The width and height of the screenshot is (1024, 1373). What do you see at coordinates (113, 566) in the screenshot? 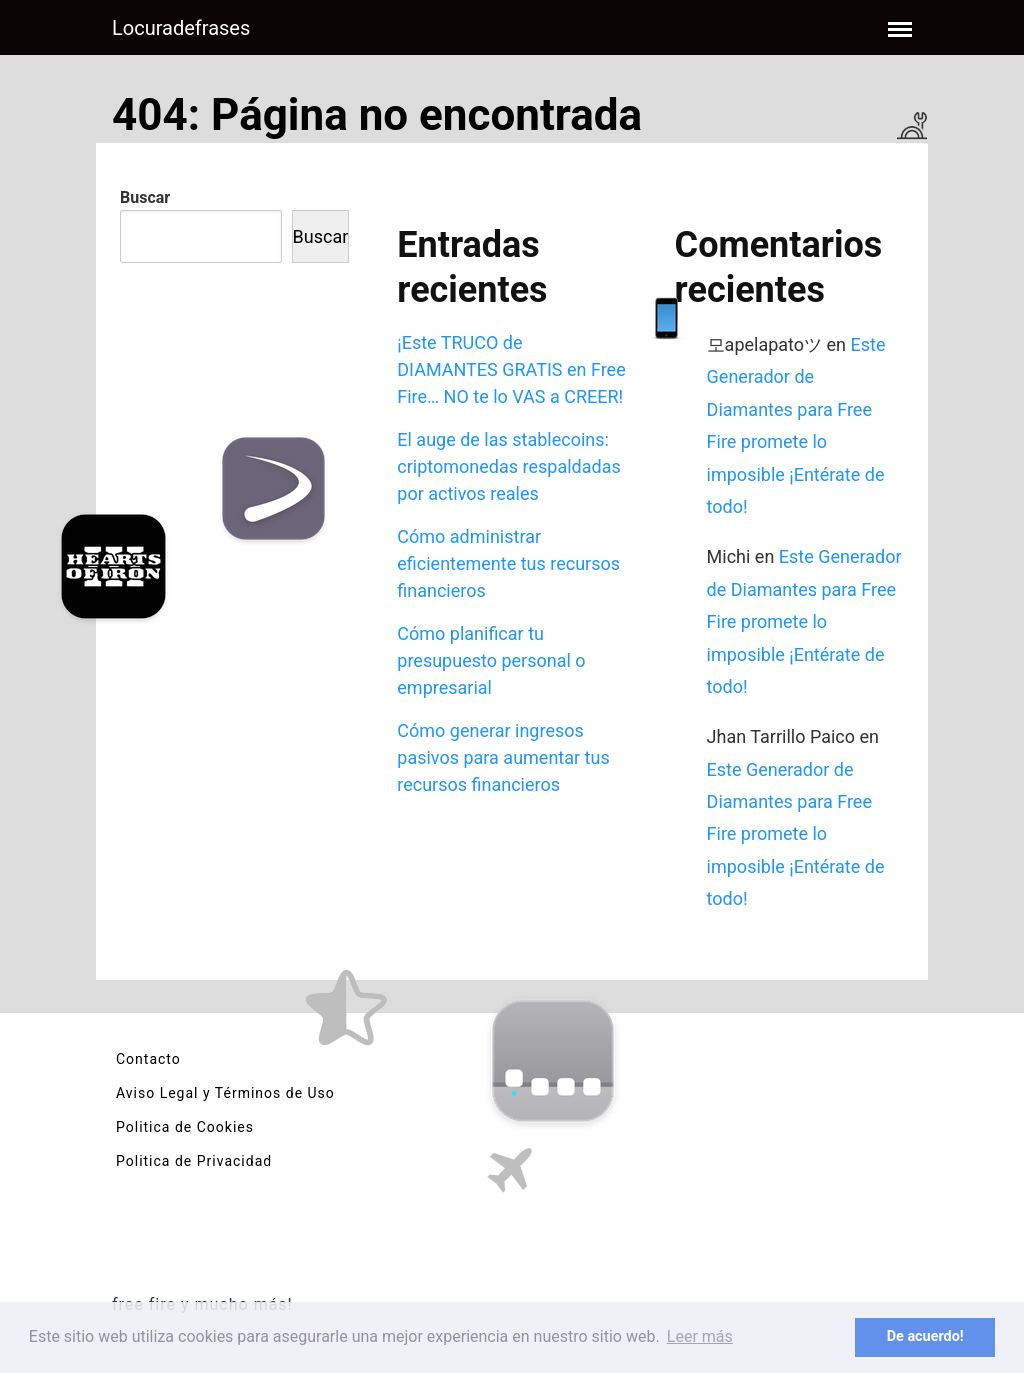
I see `launch Hearts of Iron 3 strategy game` at bounding box center [113, 566].